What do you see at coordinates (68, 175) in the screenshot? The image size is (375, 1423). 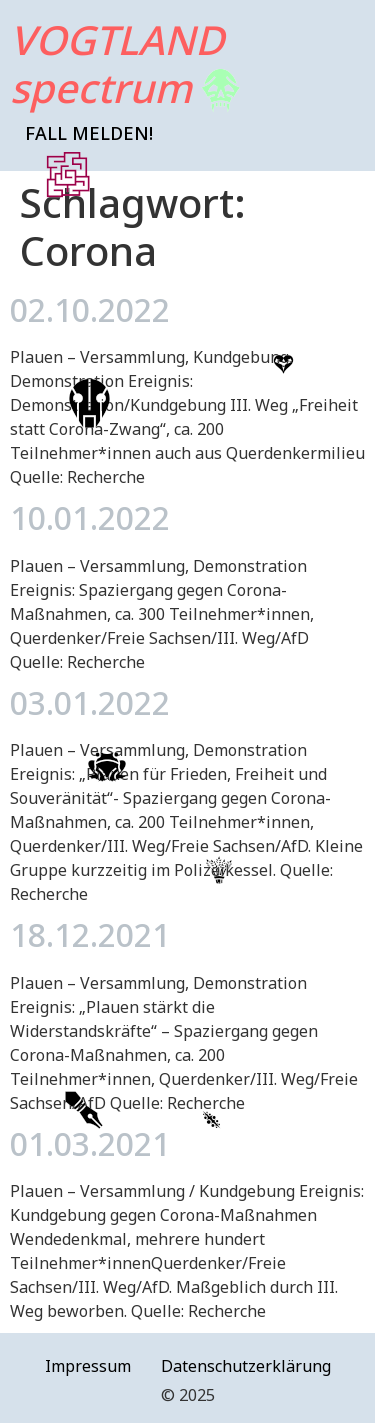 I see `access puzzle or maze game` at bounding box center [68, 175].